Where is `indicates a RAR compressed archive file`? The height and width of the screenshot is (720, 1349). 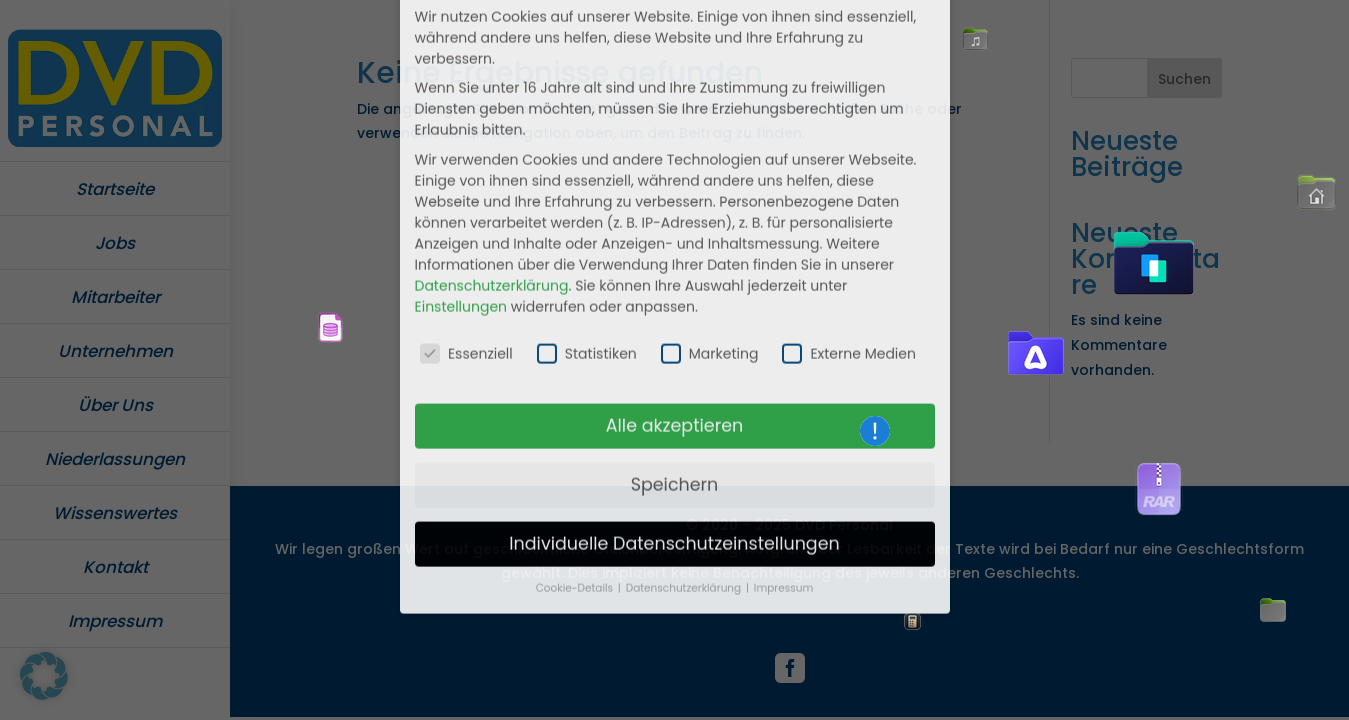
indicates a RAR compressed archive file is located at coordinates (1159, 489).